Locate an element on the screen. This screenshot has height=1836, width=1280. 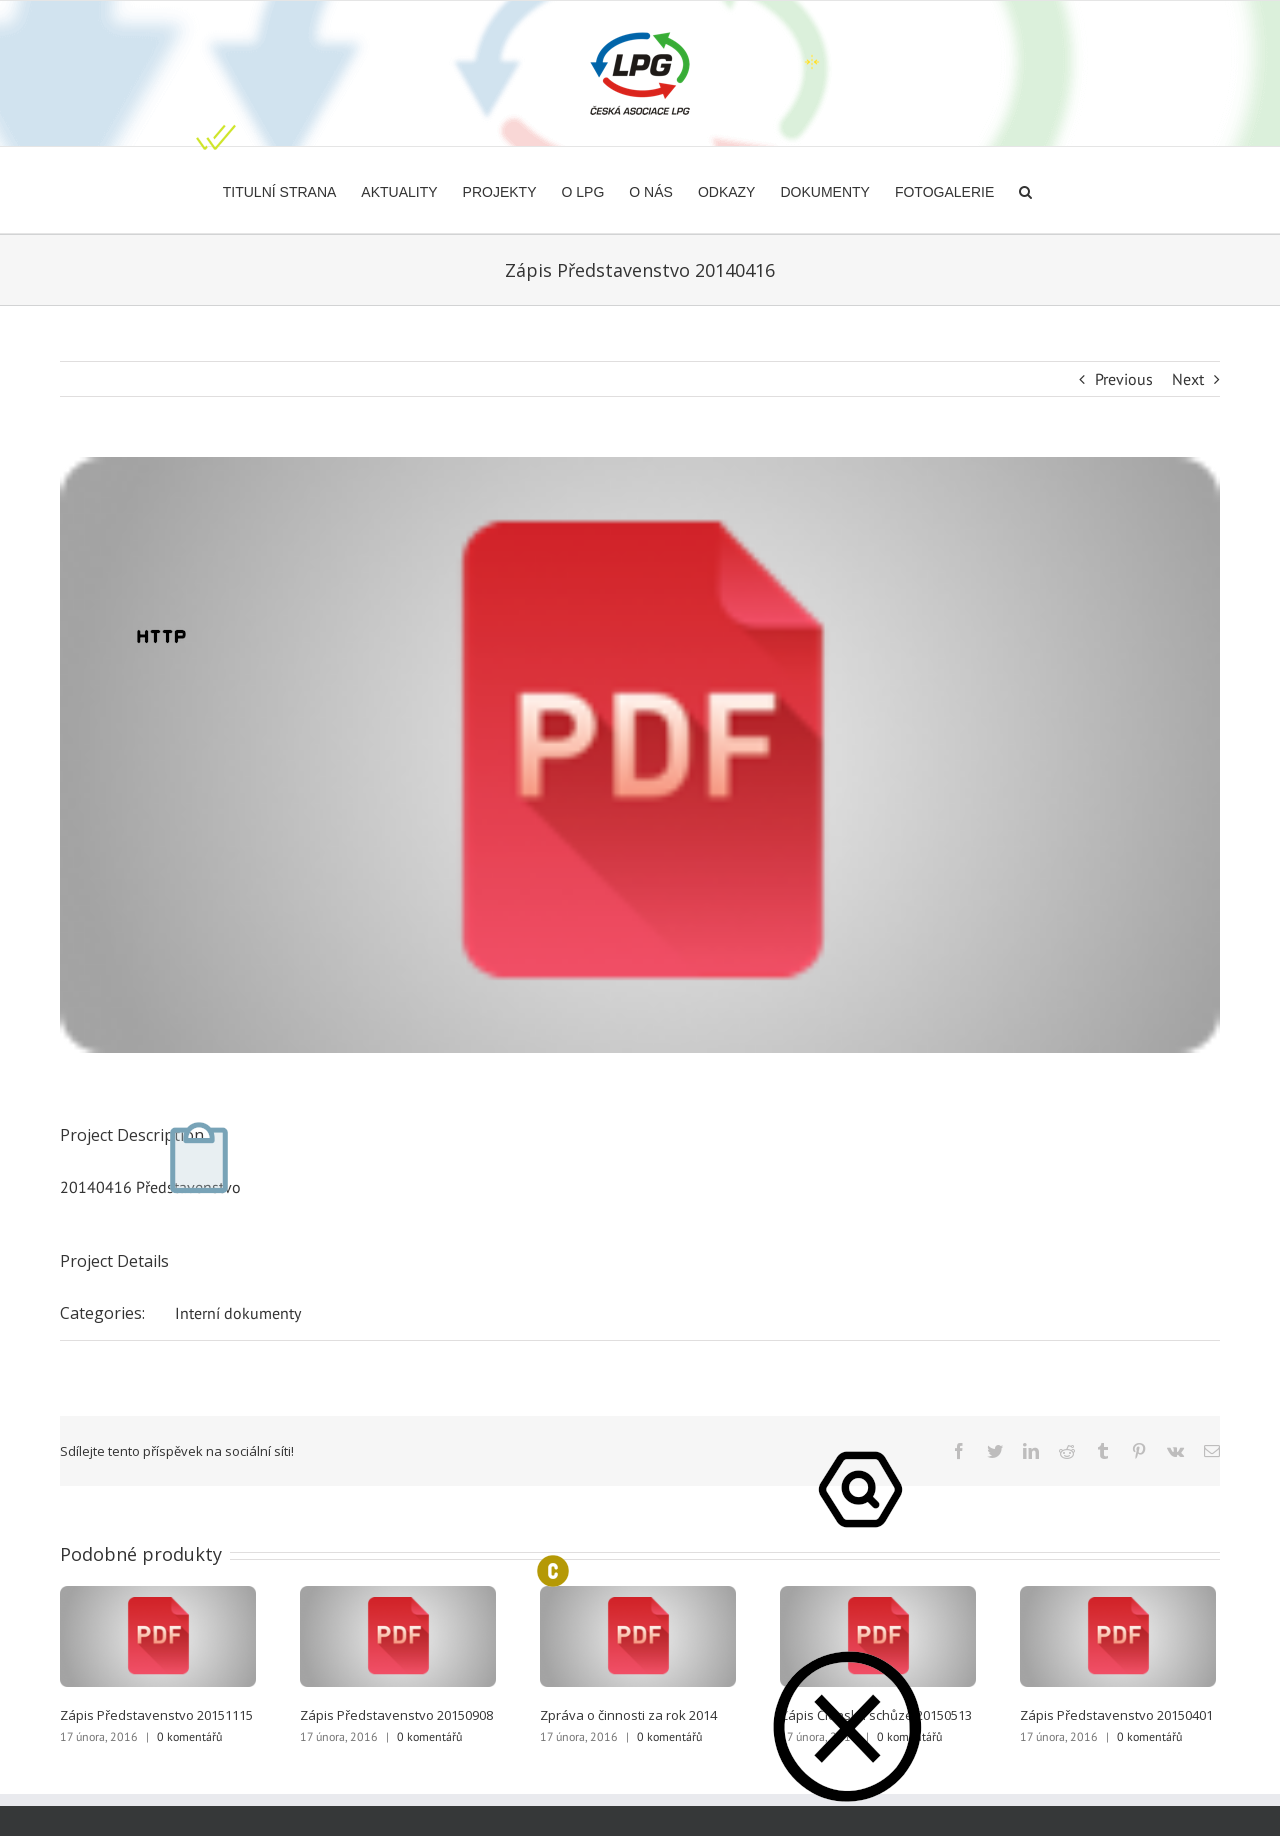
indicates an error or failed action is located at coordinates (848, 1726).